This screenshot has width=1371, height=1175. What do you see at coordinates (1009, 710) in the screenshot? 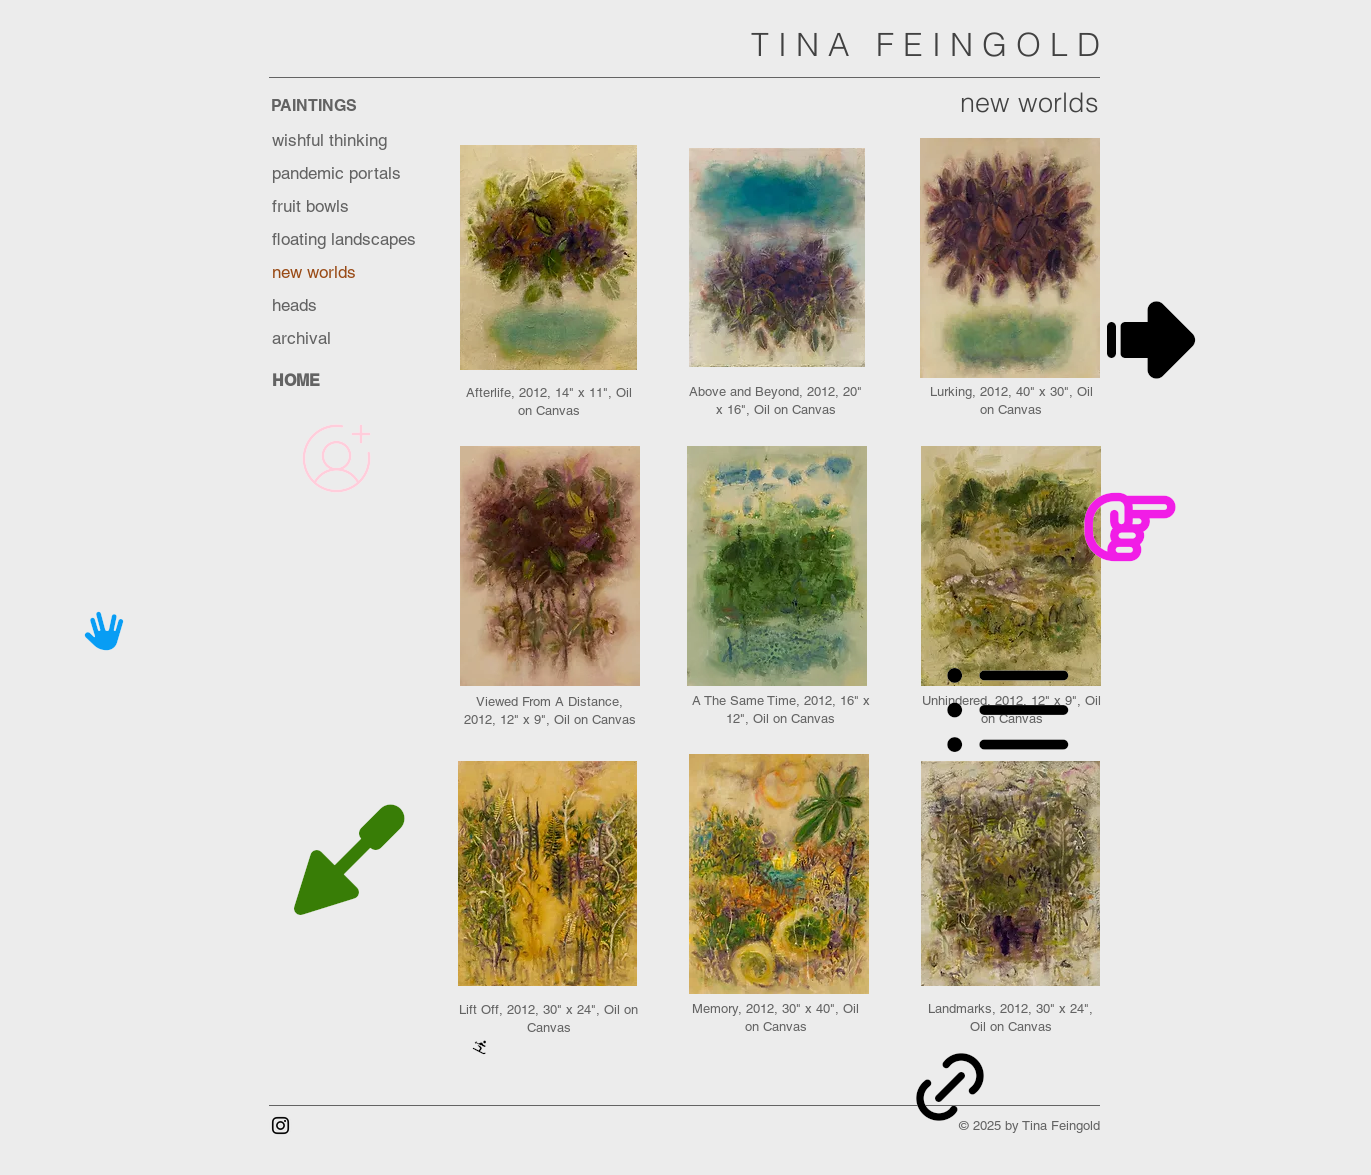
I see `view items in list format` at bounding box center [1009, 710].